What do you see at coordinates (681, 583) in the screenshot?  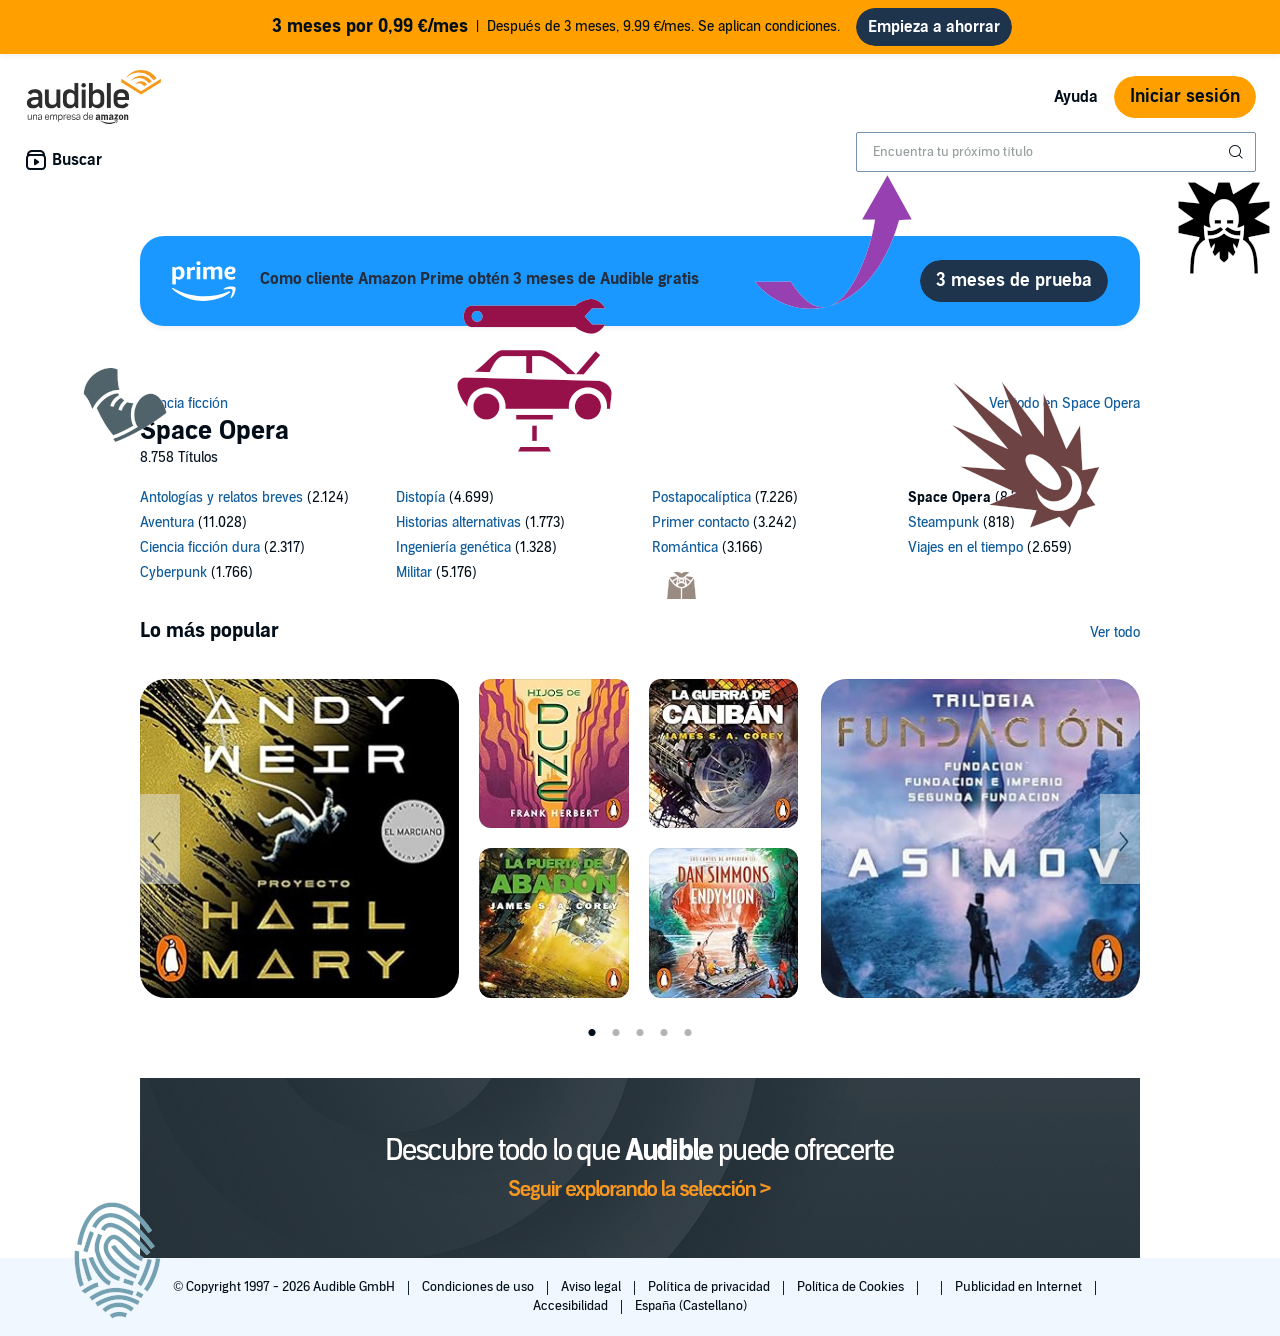 I see `equip heavy armor or collar item` at bounding box center [681, 583].